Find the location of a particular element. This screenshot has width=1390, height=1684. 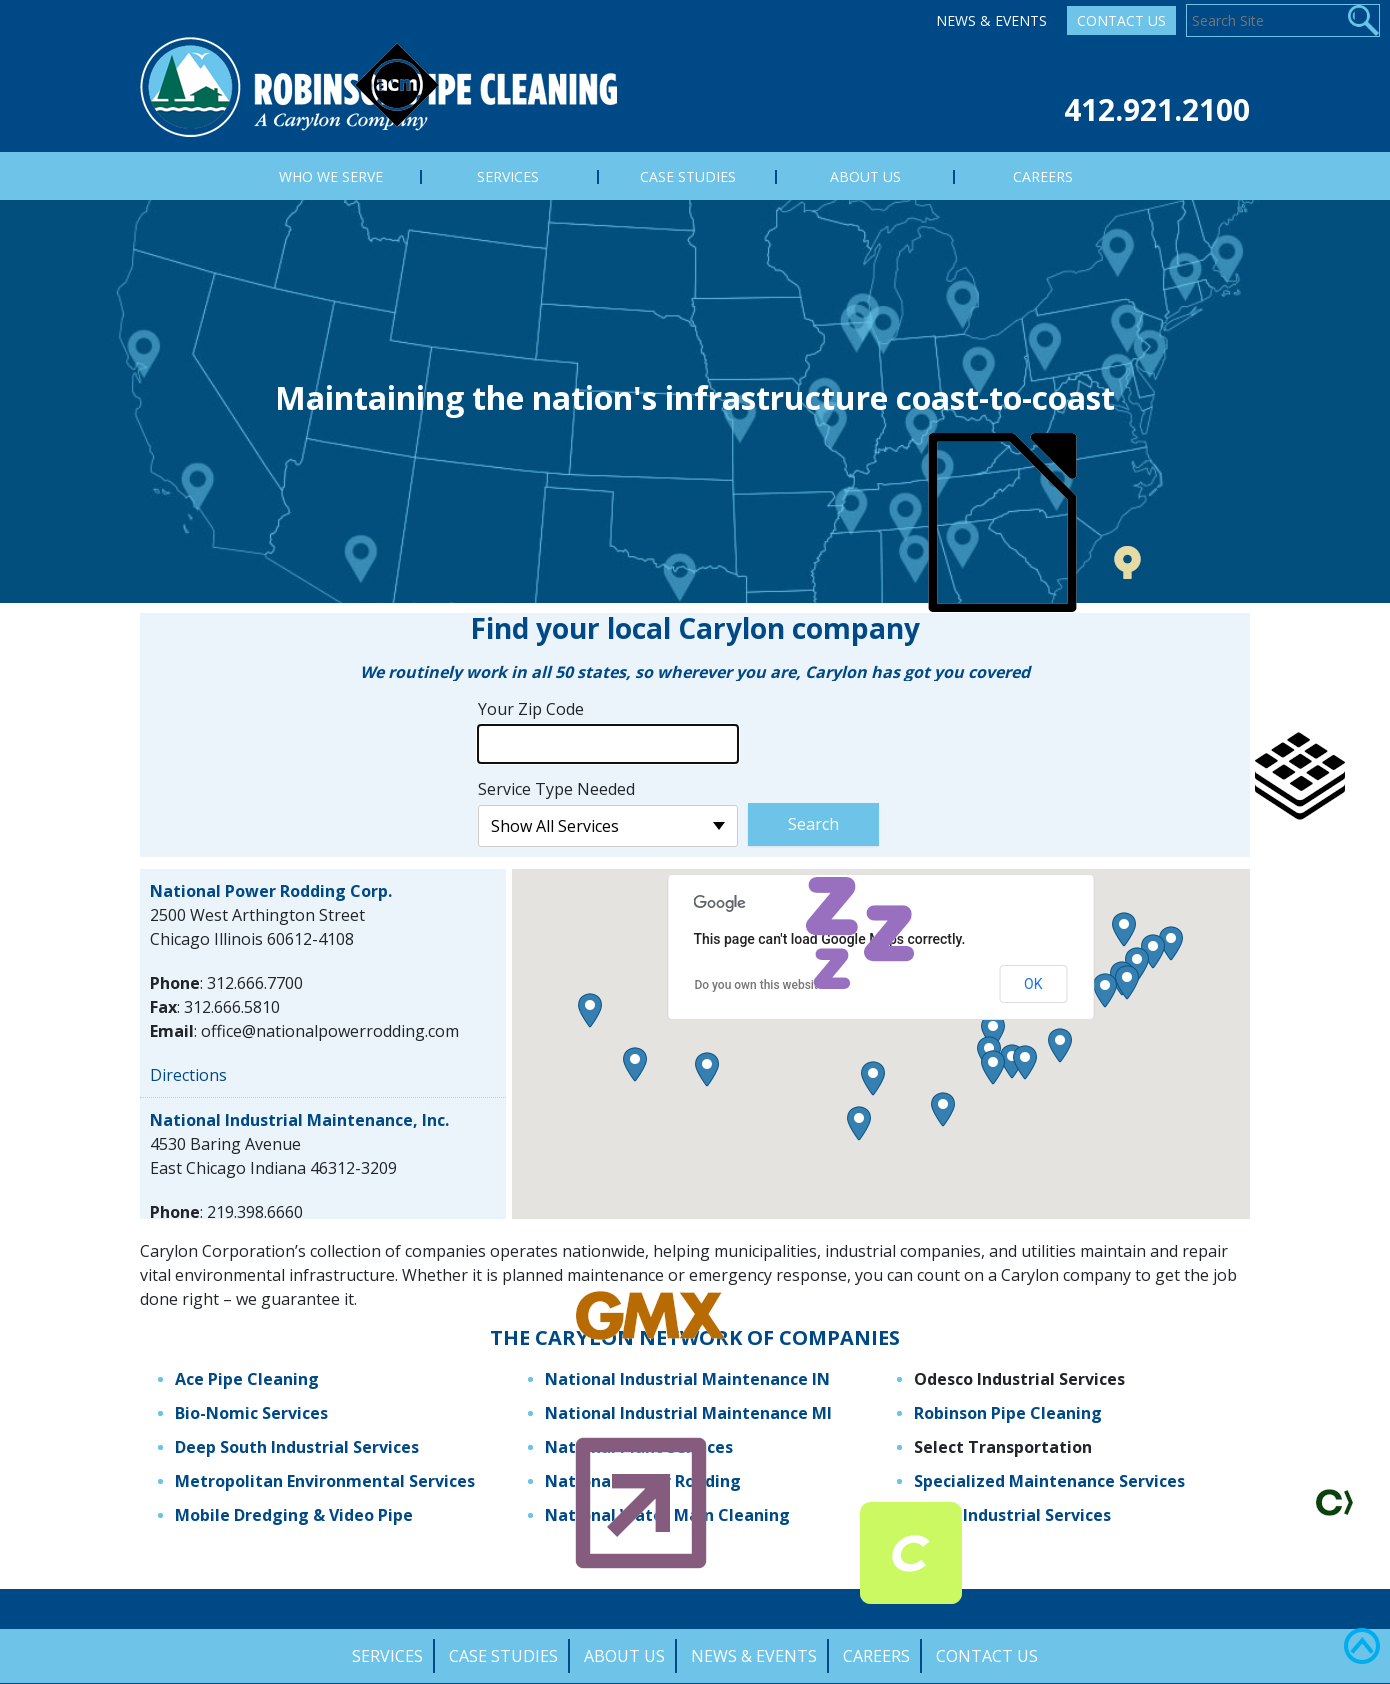

craft cms logo is located at coordinates (911, 1553).